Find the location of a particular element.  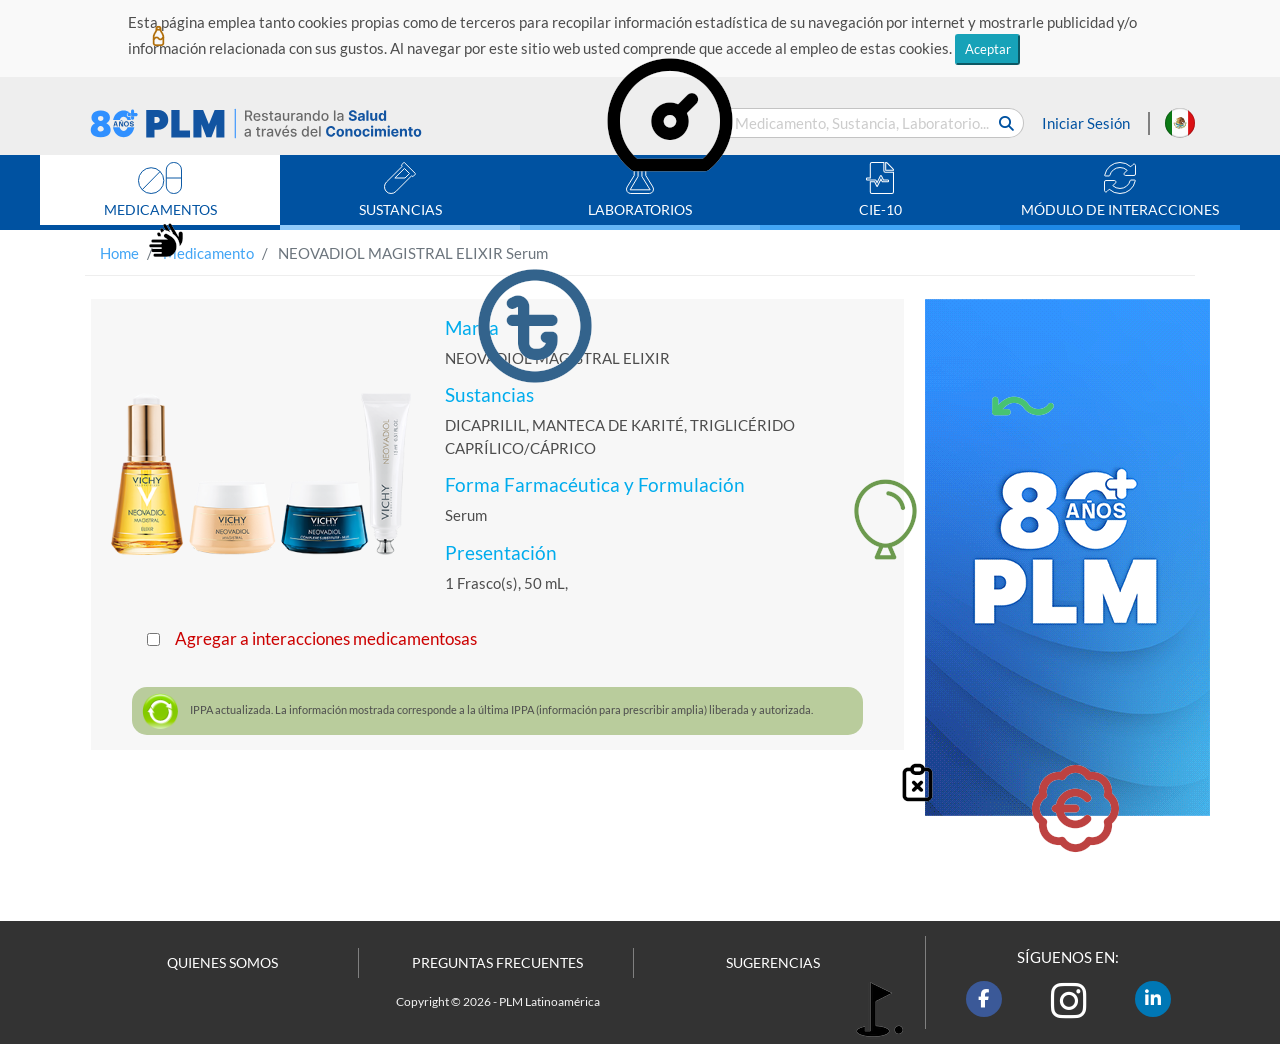

view beverage or drink options is located at coordinates (158, 36).